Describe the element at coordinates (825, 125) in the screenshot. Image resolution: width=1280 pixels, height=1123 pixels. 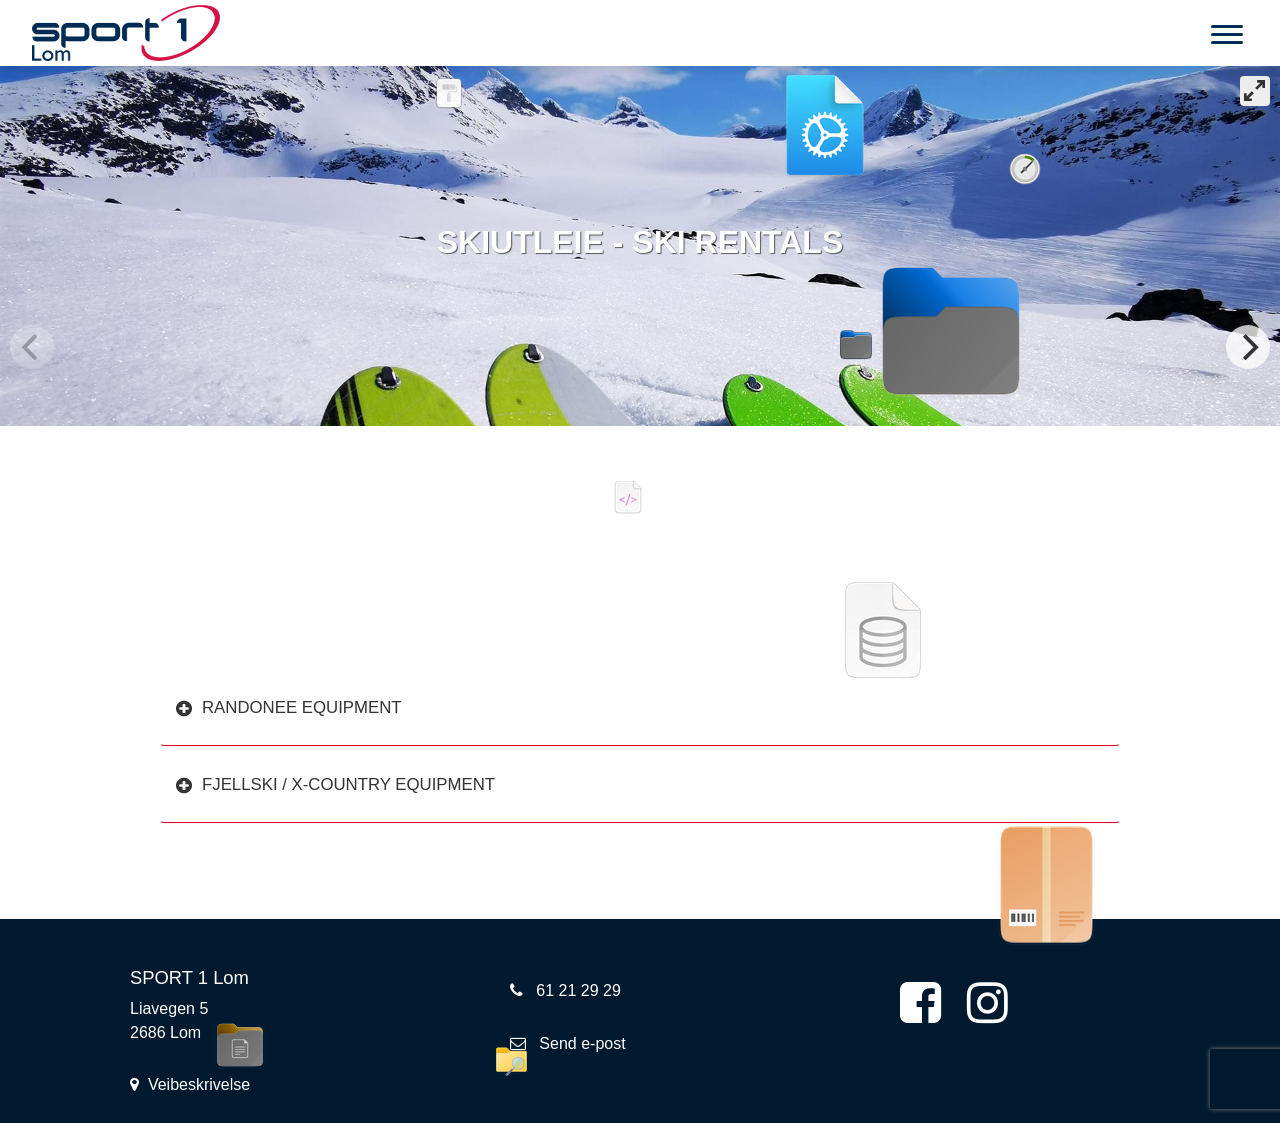
I see `an AppImage application package file` at that location.